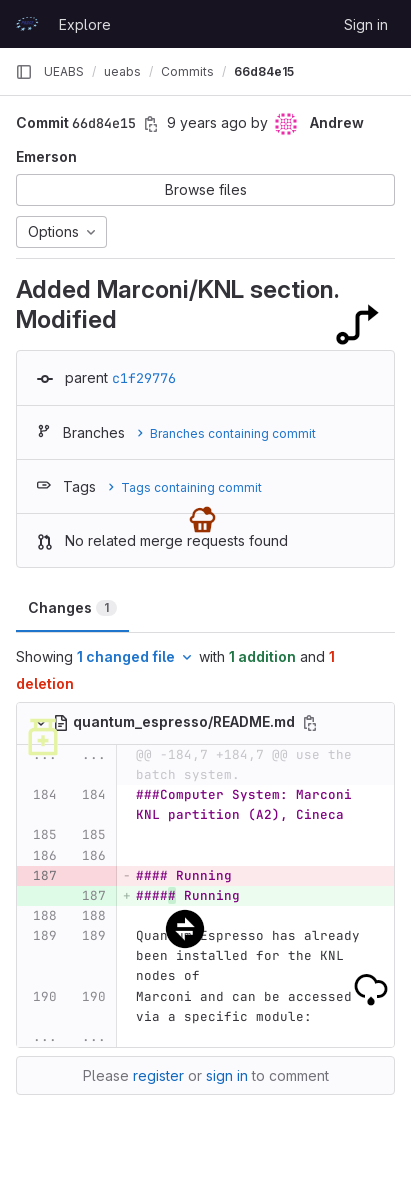  What do you see at coordinates (371, 989) in the screenshot?
I see `indicates rainy weather conditions` at bounding box center [371, 989].